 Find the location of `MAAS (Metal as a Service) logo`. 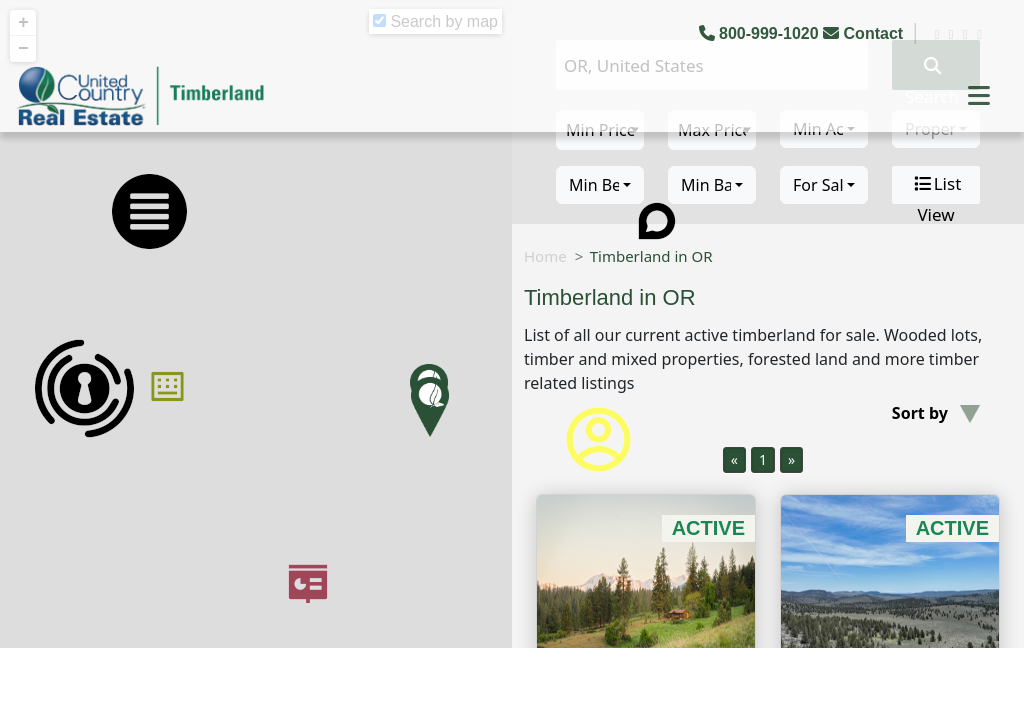

MAAS (Metal as a Service) logo is located at coordinates (149, 211).